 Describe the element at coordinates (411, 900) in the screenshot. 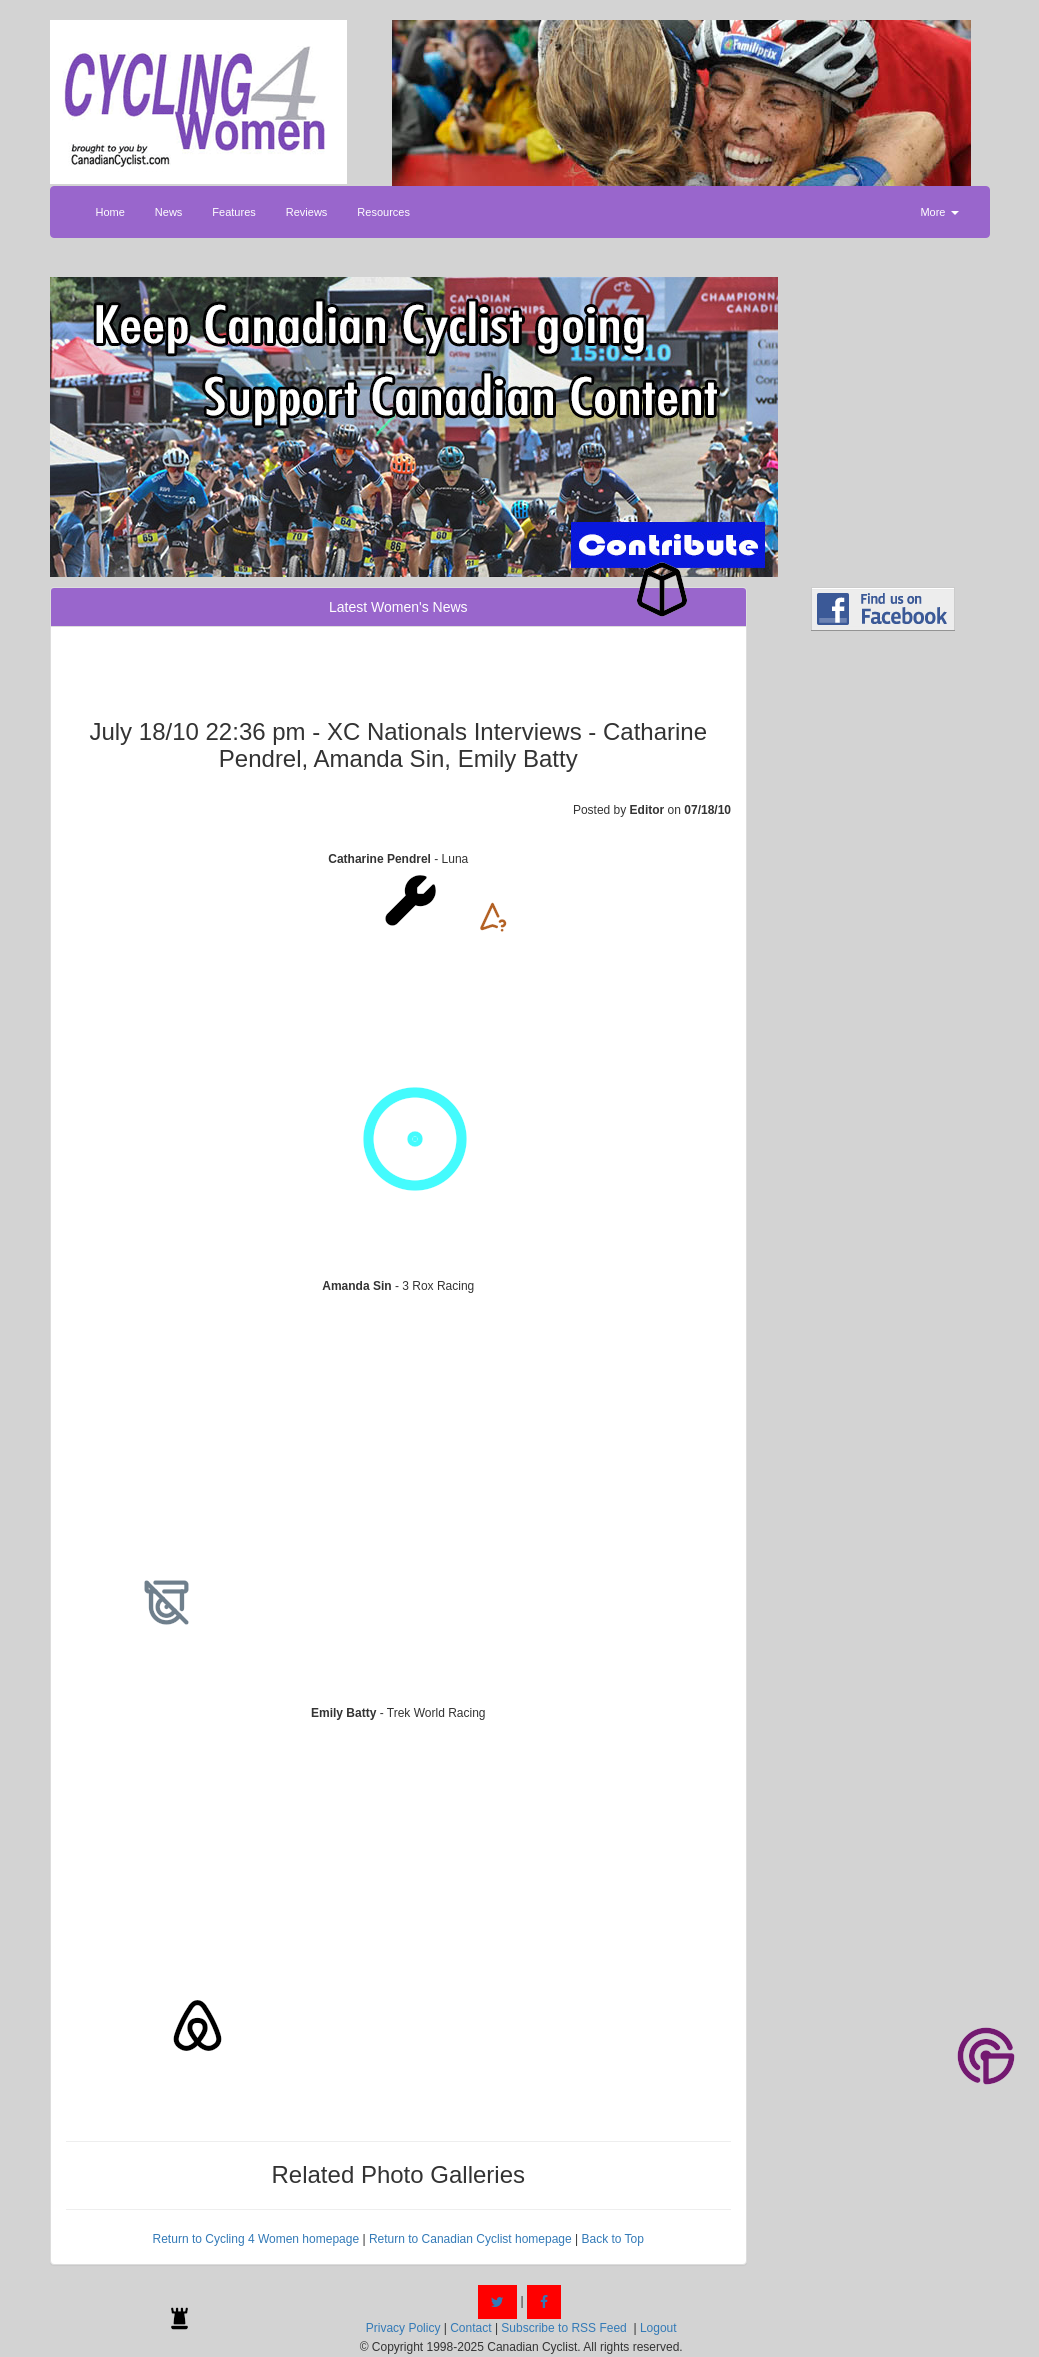

I see `access settings or configuration options` at that location.